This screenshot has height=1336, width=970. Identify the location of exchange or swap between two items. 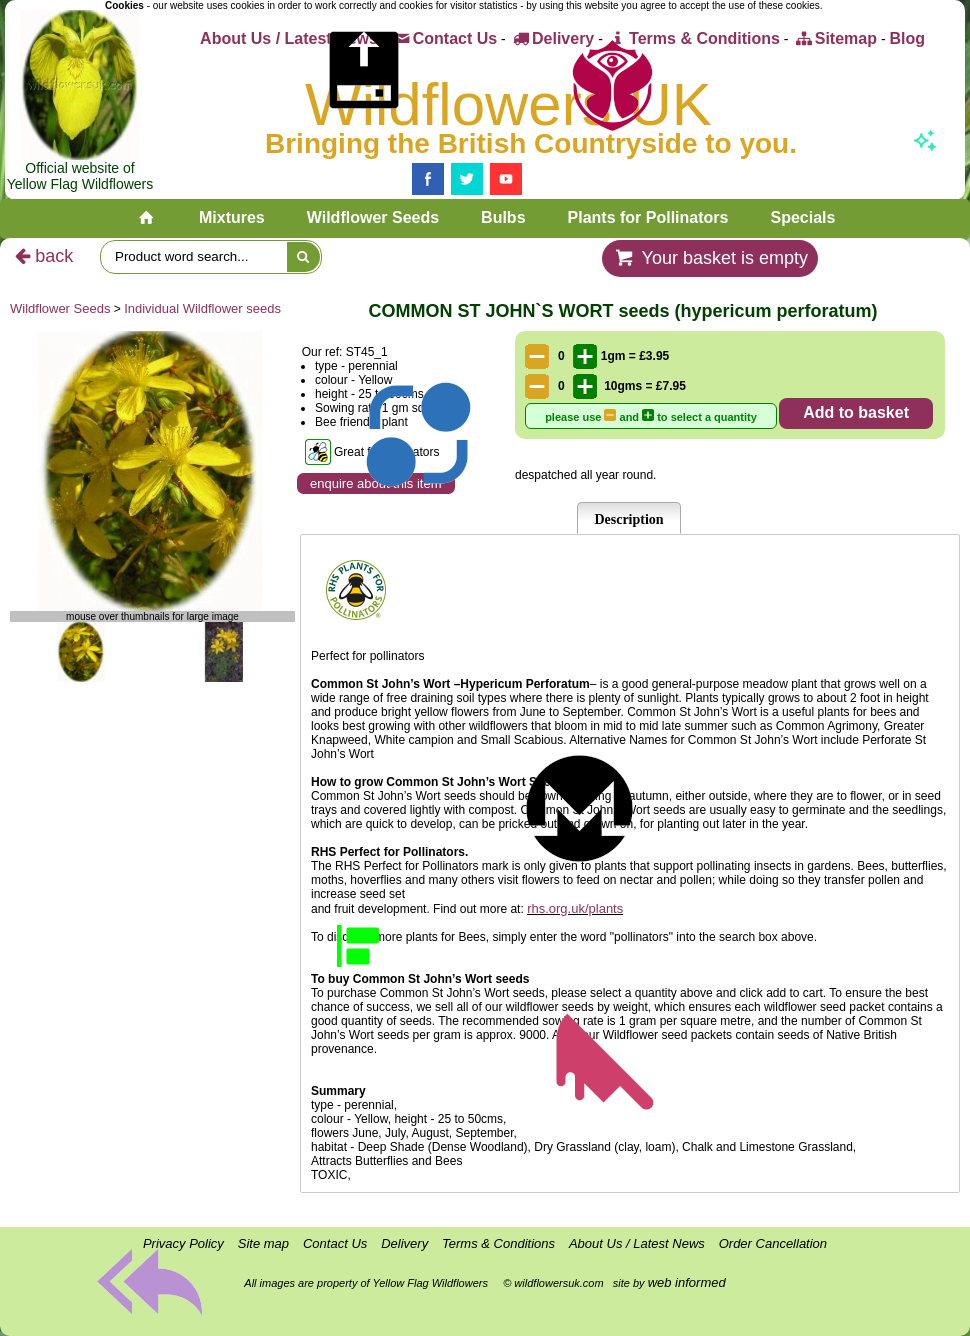
(418, 434).